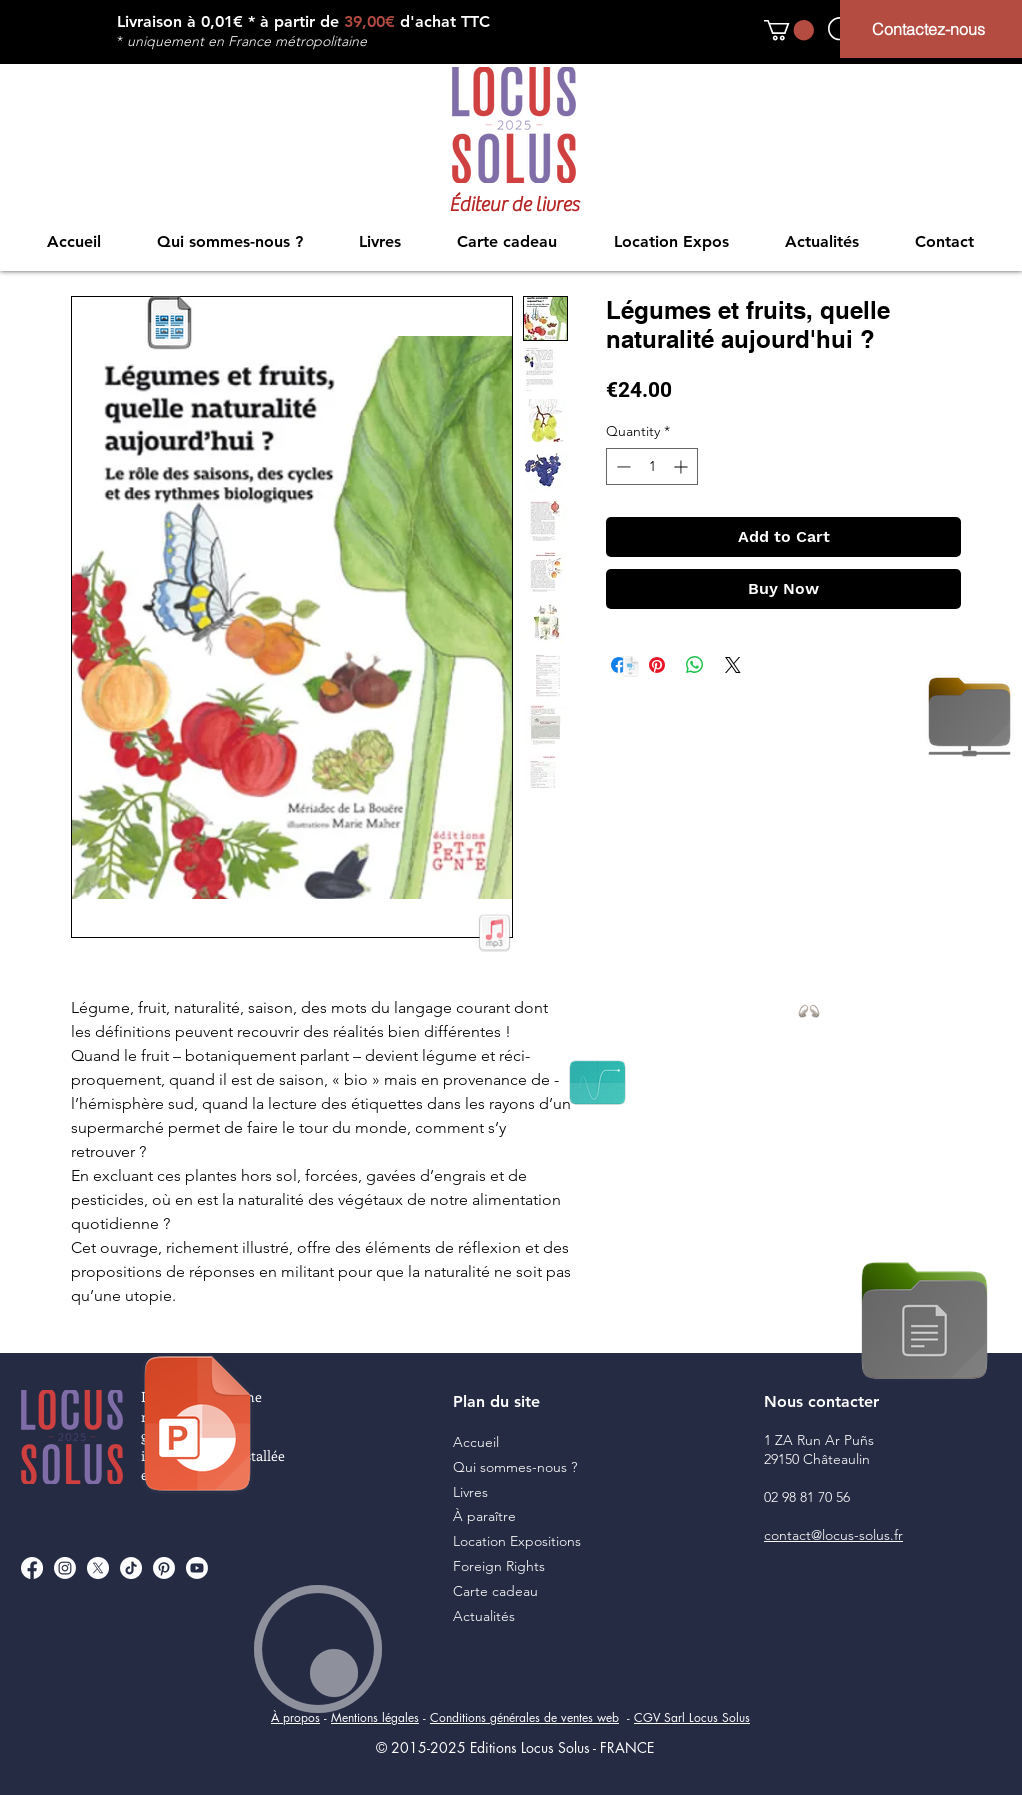 The image size is (1022, 1795). I want to click on open your documents folder, so click(924, 1320).